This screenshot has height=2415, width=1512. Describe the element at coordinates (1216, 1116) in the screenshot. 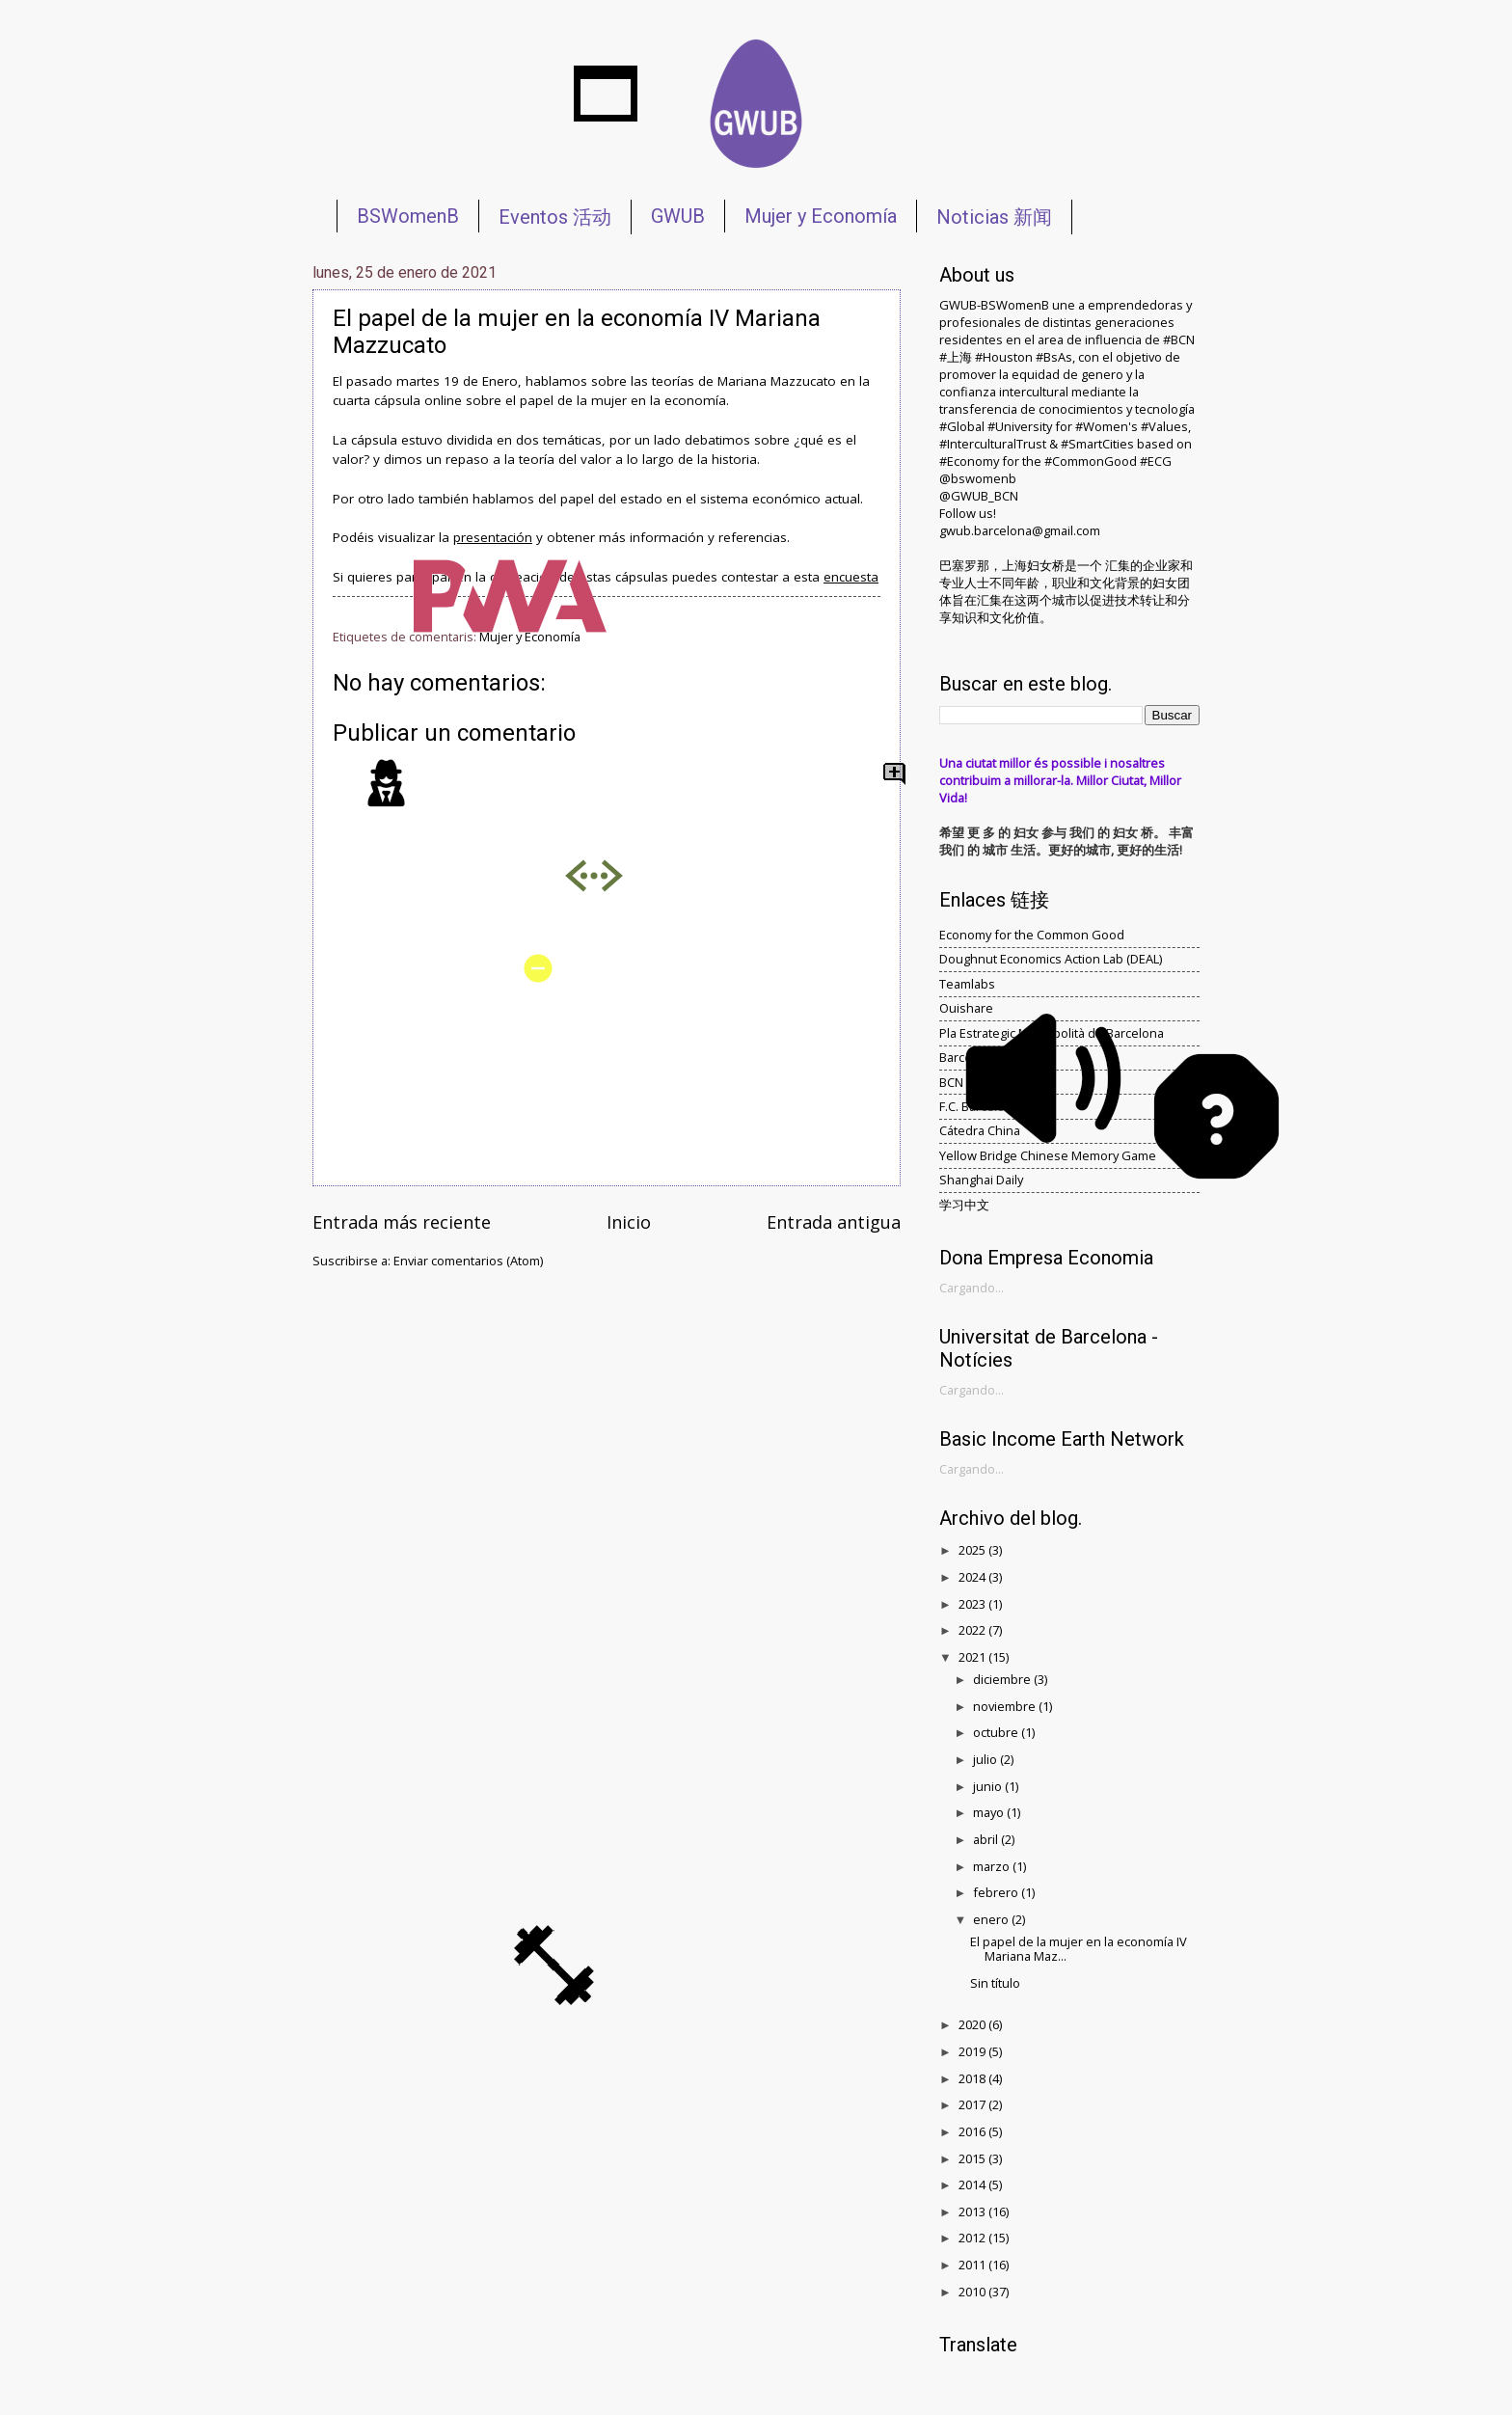

I see `access help or support options` at that location.